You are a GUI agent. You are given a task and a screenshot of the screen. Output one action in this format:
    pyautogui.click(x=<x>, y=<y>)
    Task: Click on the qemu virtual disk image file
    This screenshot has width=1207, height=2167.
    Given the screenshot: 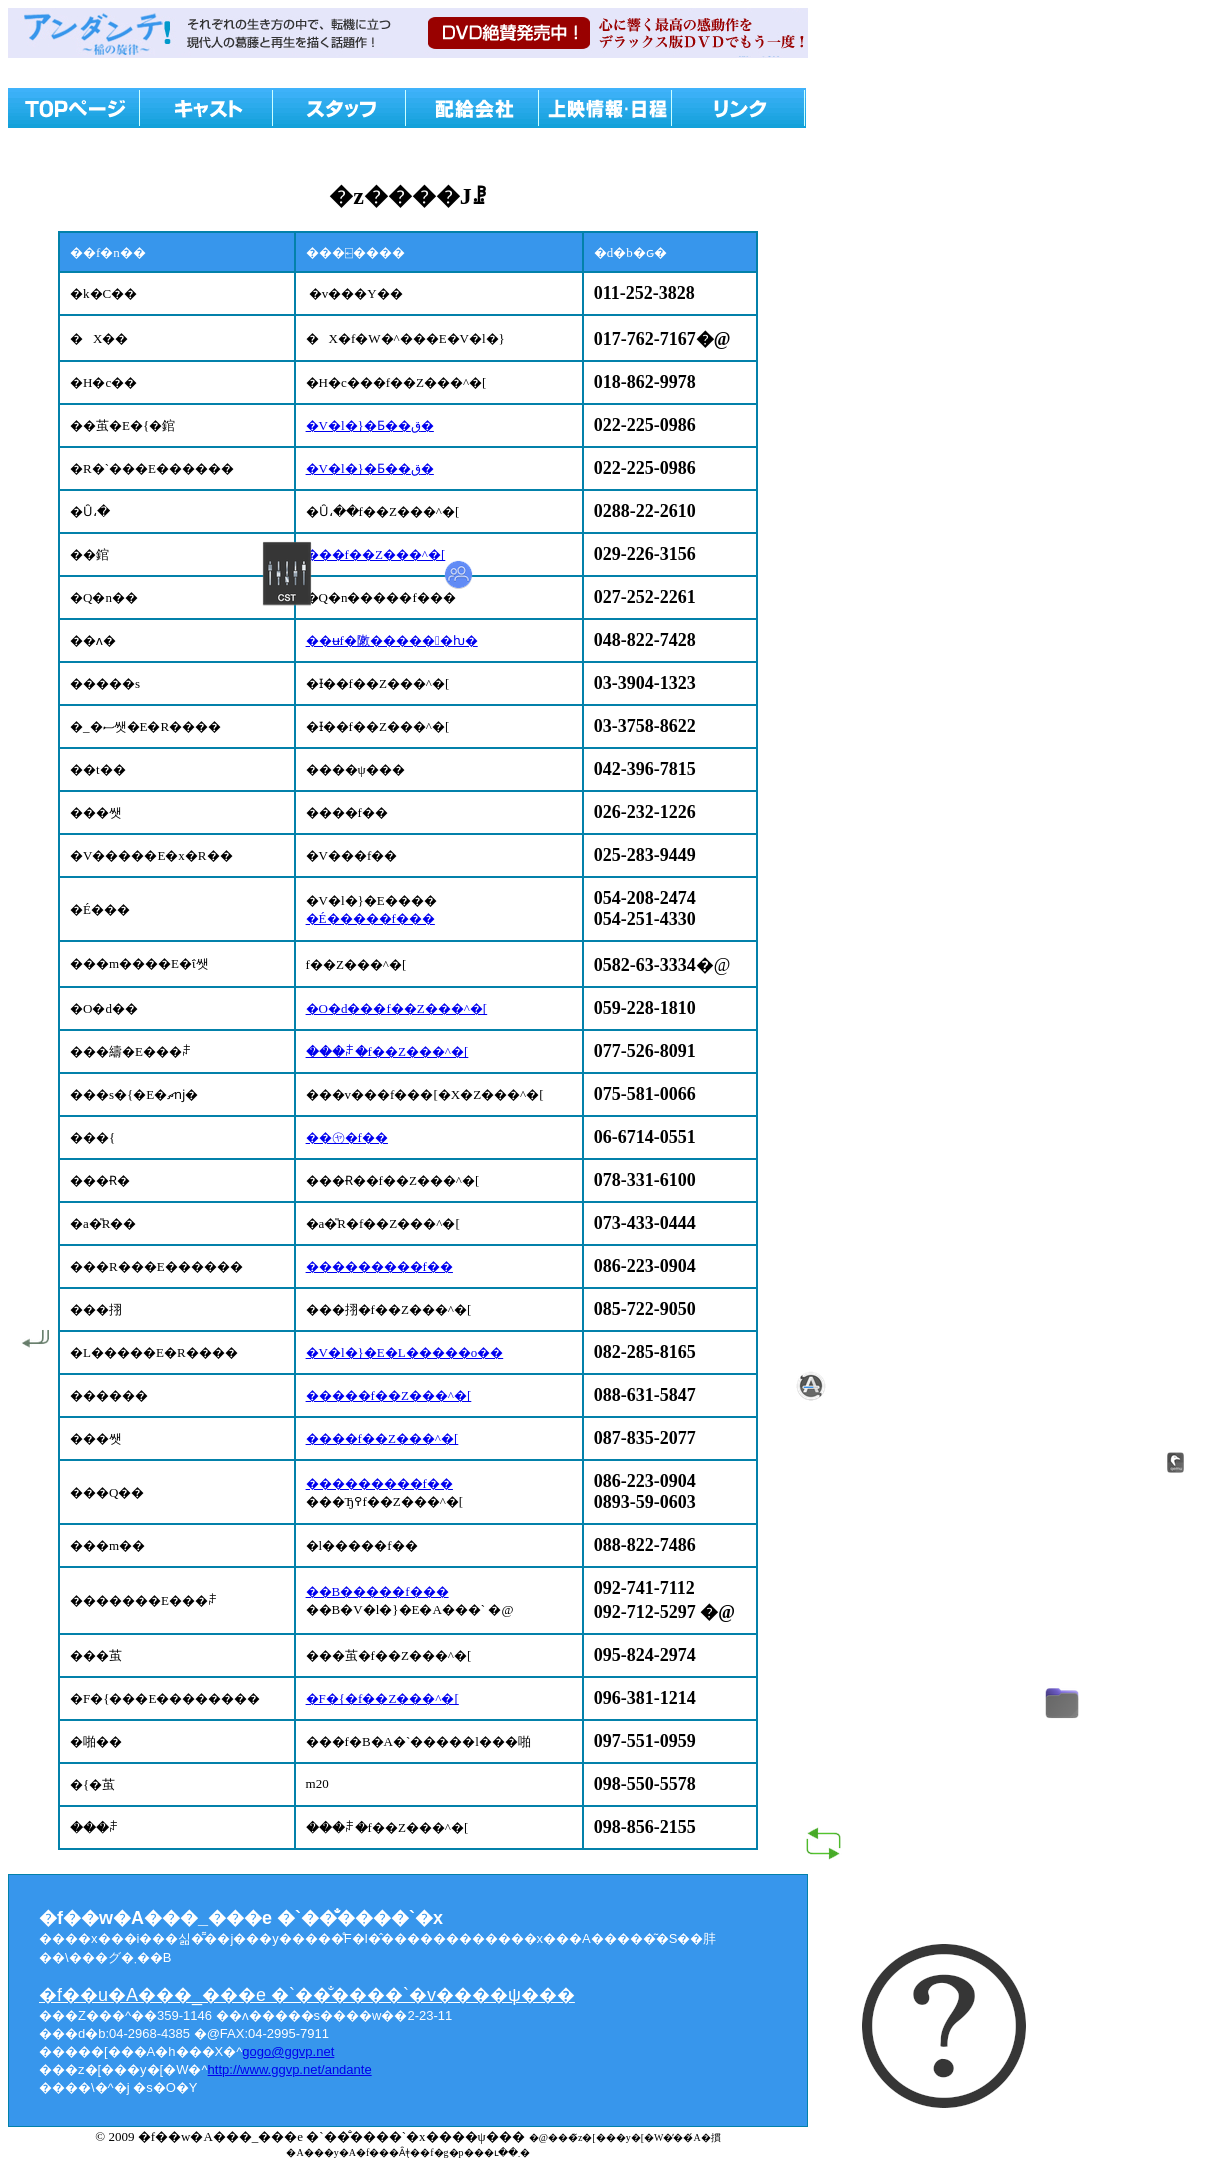 What is the action you would take?
    pyautogui.click(x=1175, y=1462)
    